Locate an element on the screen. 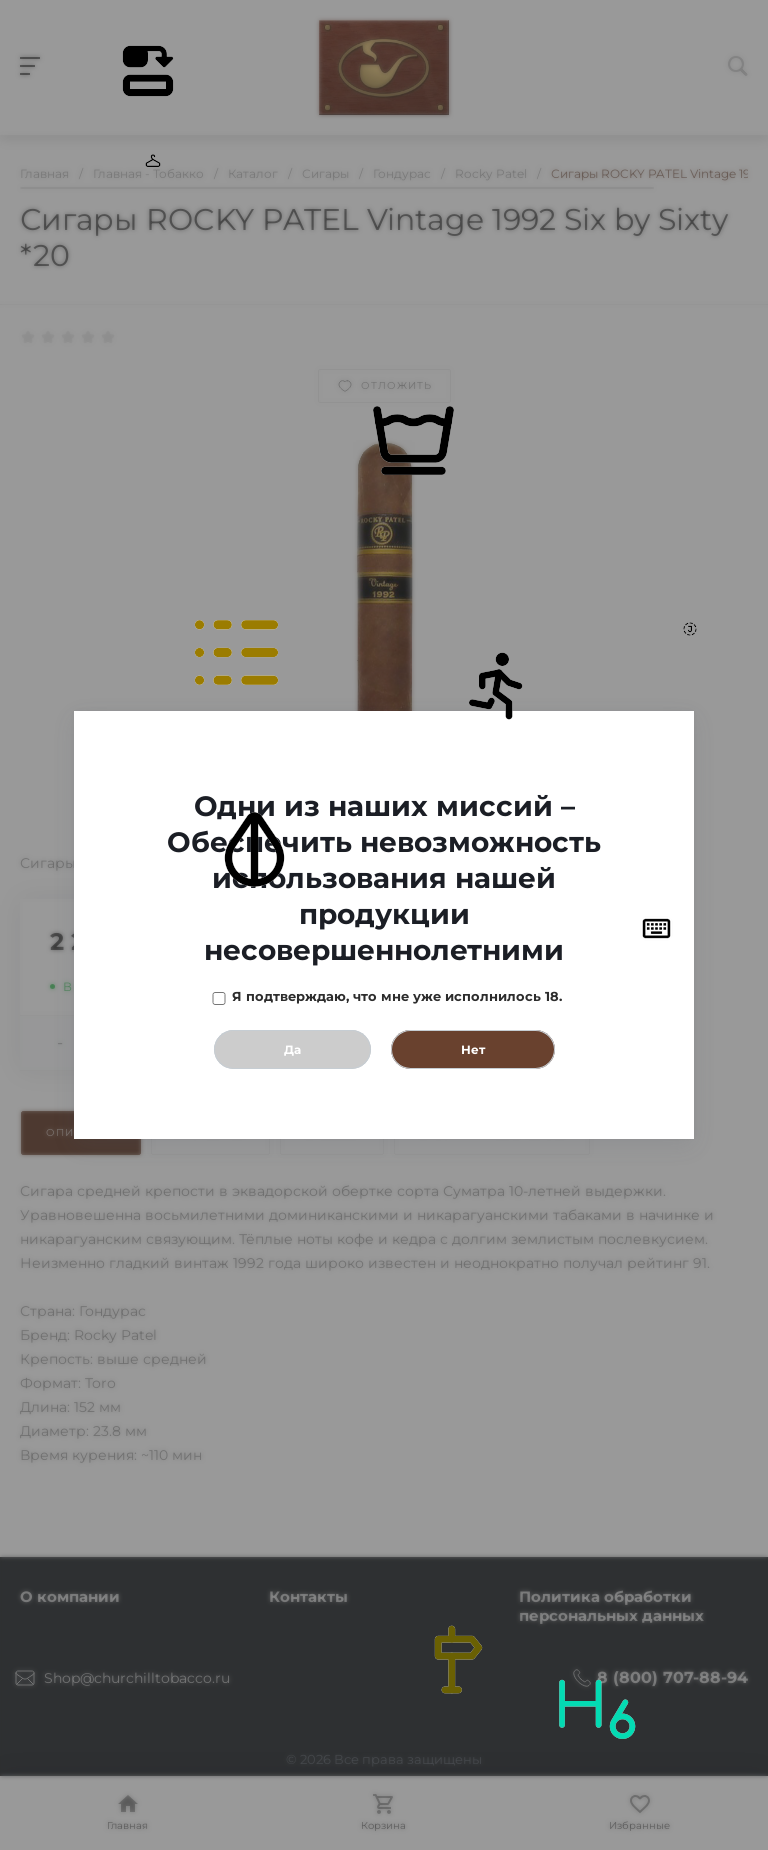 This screenshot has width=768, height=1850. start running or jogging activity is located at coordinates (499, 686).